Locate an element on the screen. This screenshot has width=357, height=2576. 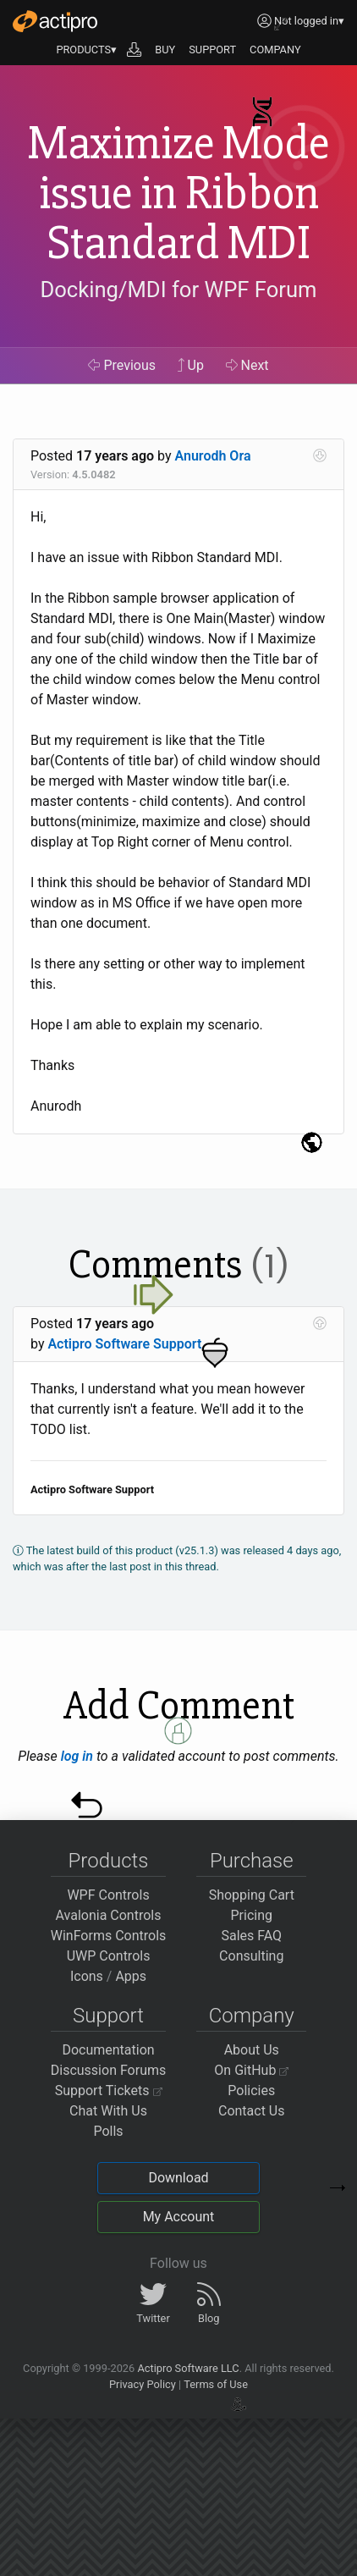
indicates no change or stable trend is located at coordinates (337, 2187).